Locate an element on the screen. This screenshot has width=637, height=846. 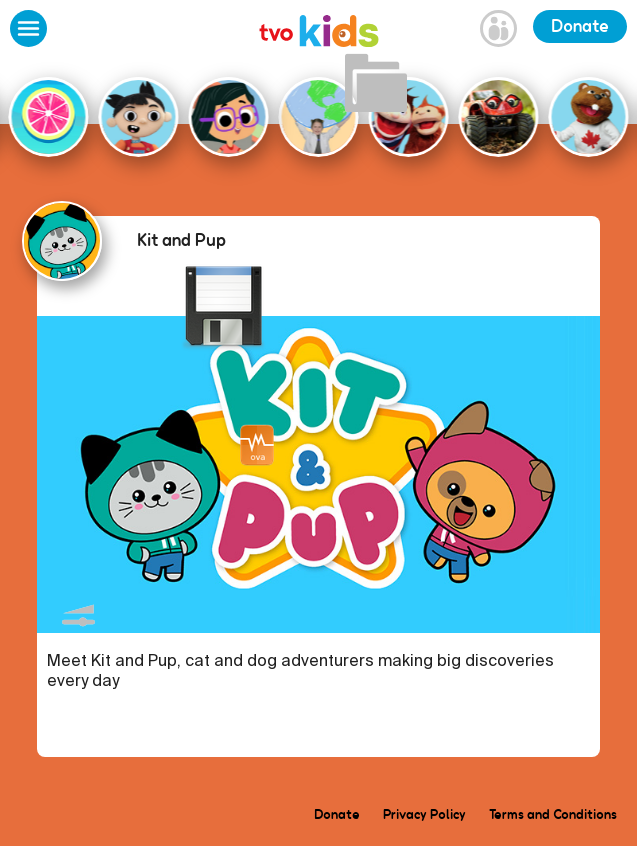
VirtualBox appliance file (.ova format) is located at coordinates (257, 445).